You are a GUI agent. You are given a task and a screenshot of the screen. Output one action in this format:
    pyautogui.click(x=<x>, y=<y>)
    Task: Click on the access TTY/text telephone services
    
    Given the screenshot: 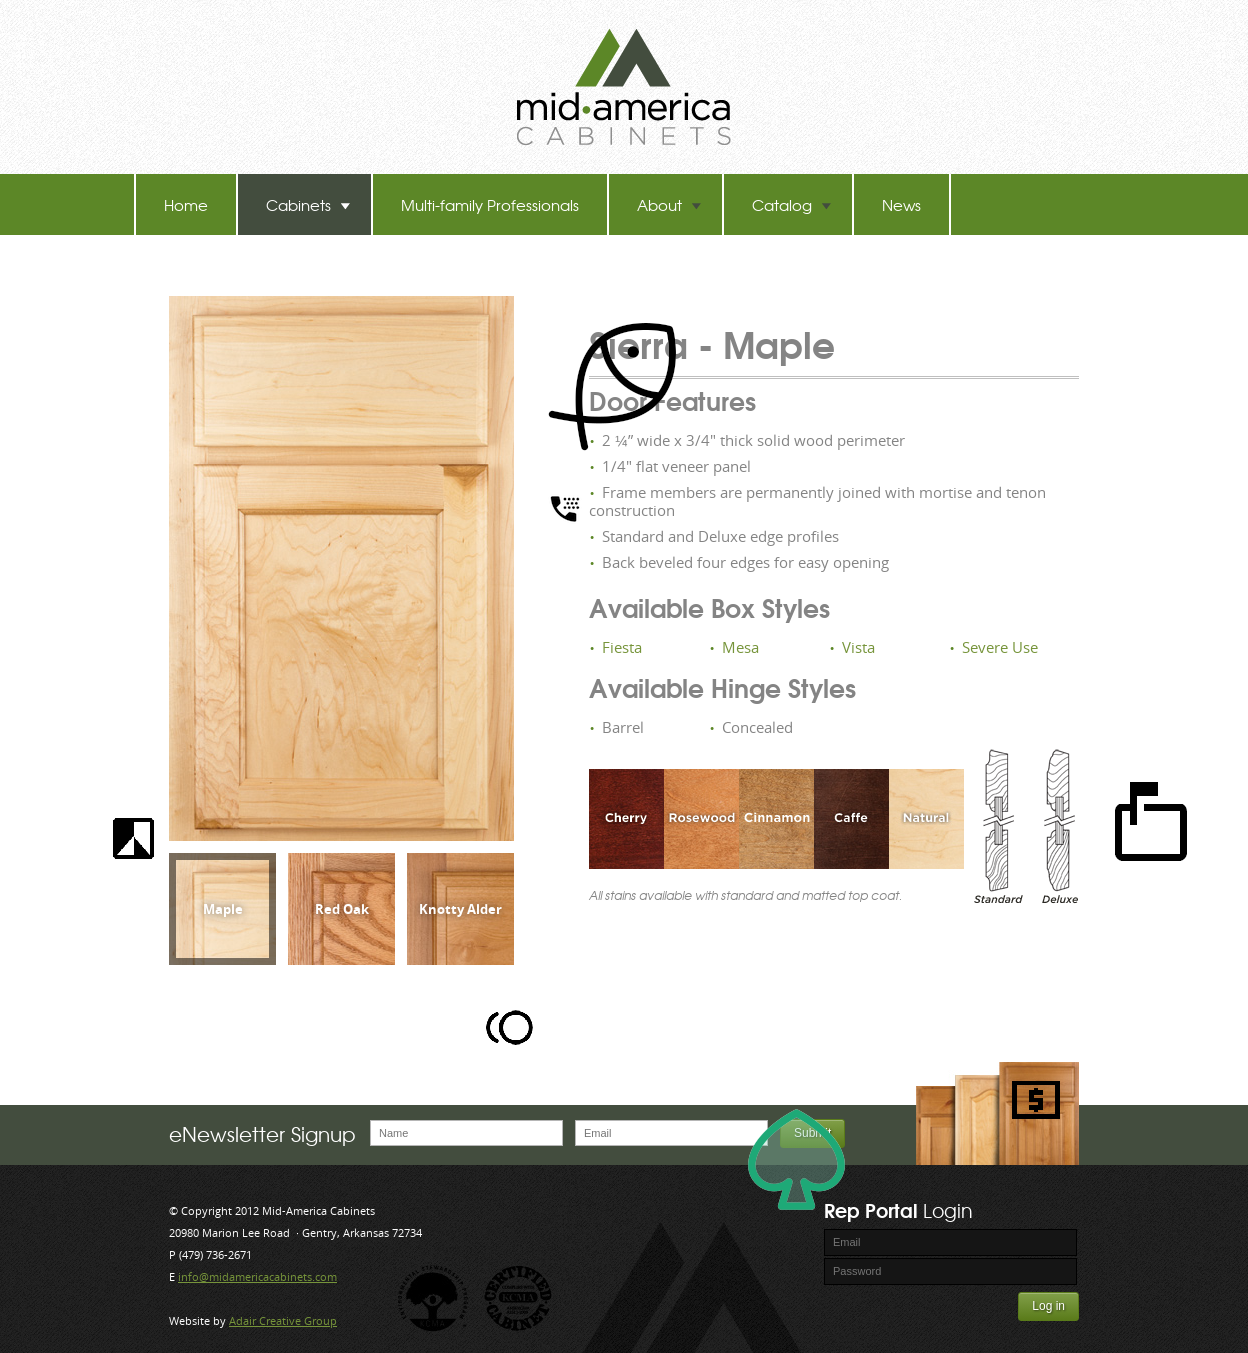 What is the action you would take?
    pyautogui.click(x=565, y=509)
    